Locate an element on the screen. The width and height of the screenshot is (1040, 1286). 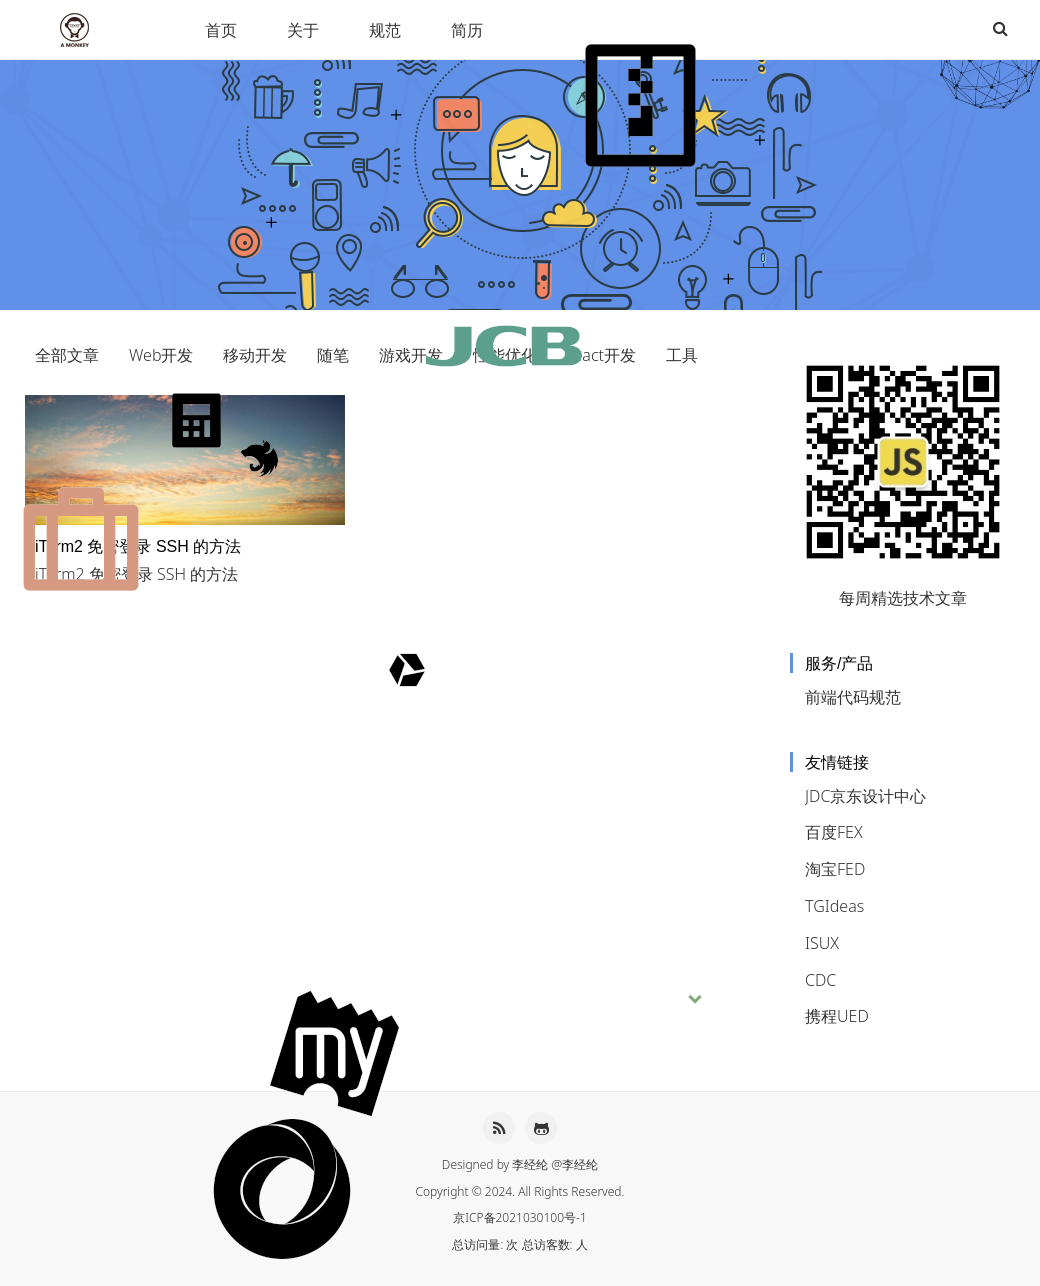
expand a dropdown menu is located at coordinates (695, 999).